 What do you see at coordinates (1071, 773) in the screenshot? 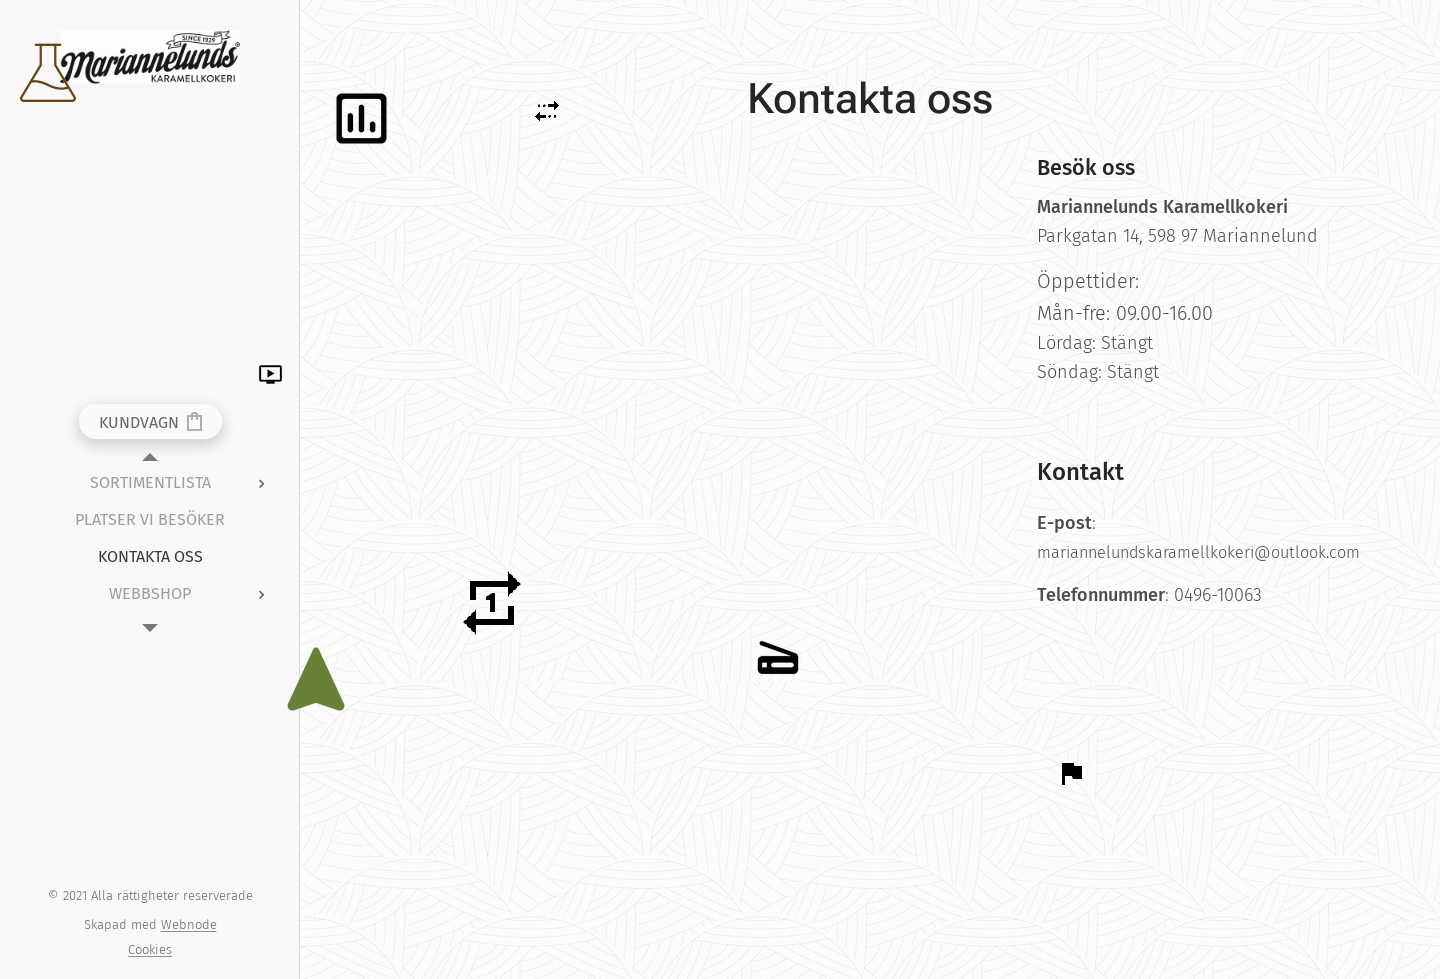
I see `flag or mark an item for follow-up` at bounding box center [1071, 773].